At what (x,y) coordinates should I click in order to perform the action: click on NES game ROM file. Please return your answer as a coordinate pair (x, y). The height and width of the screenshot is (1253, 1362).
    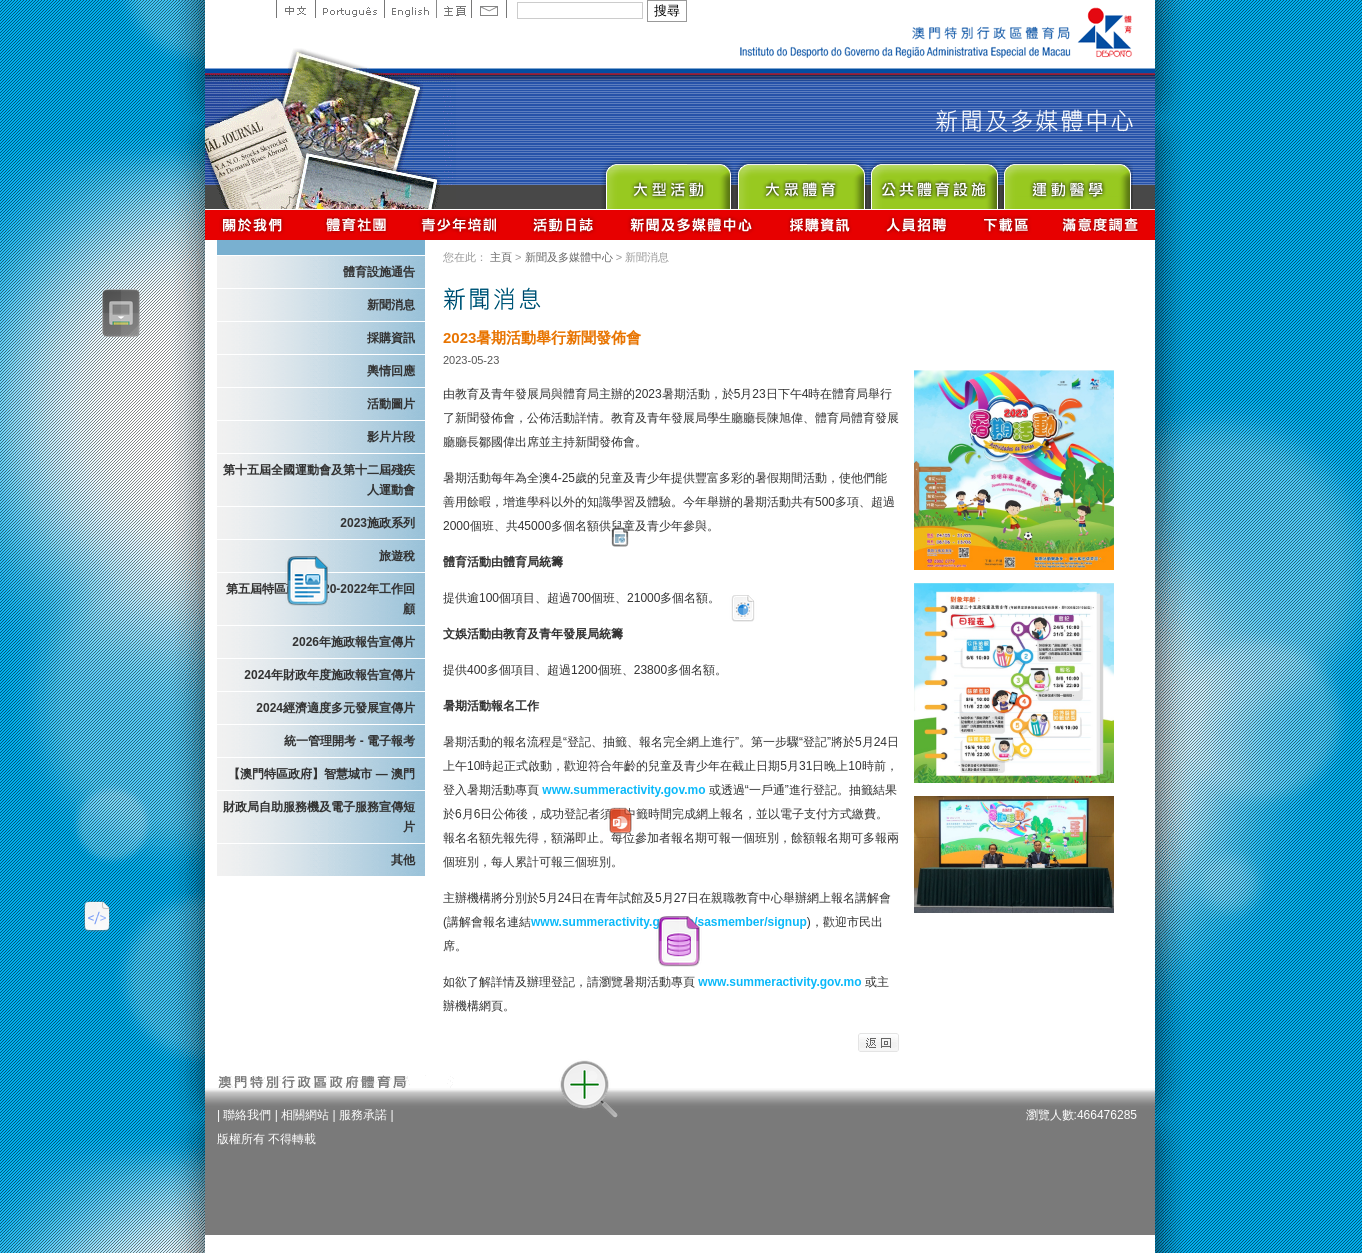
    Looking at the image, I should click on (121, 313).